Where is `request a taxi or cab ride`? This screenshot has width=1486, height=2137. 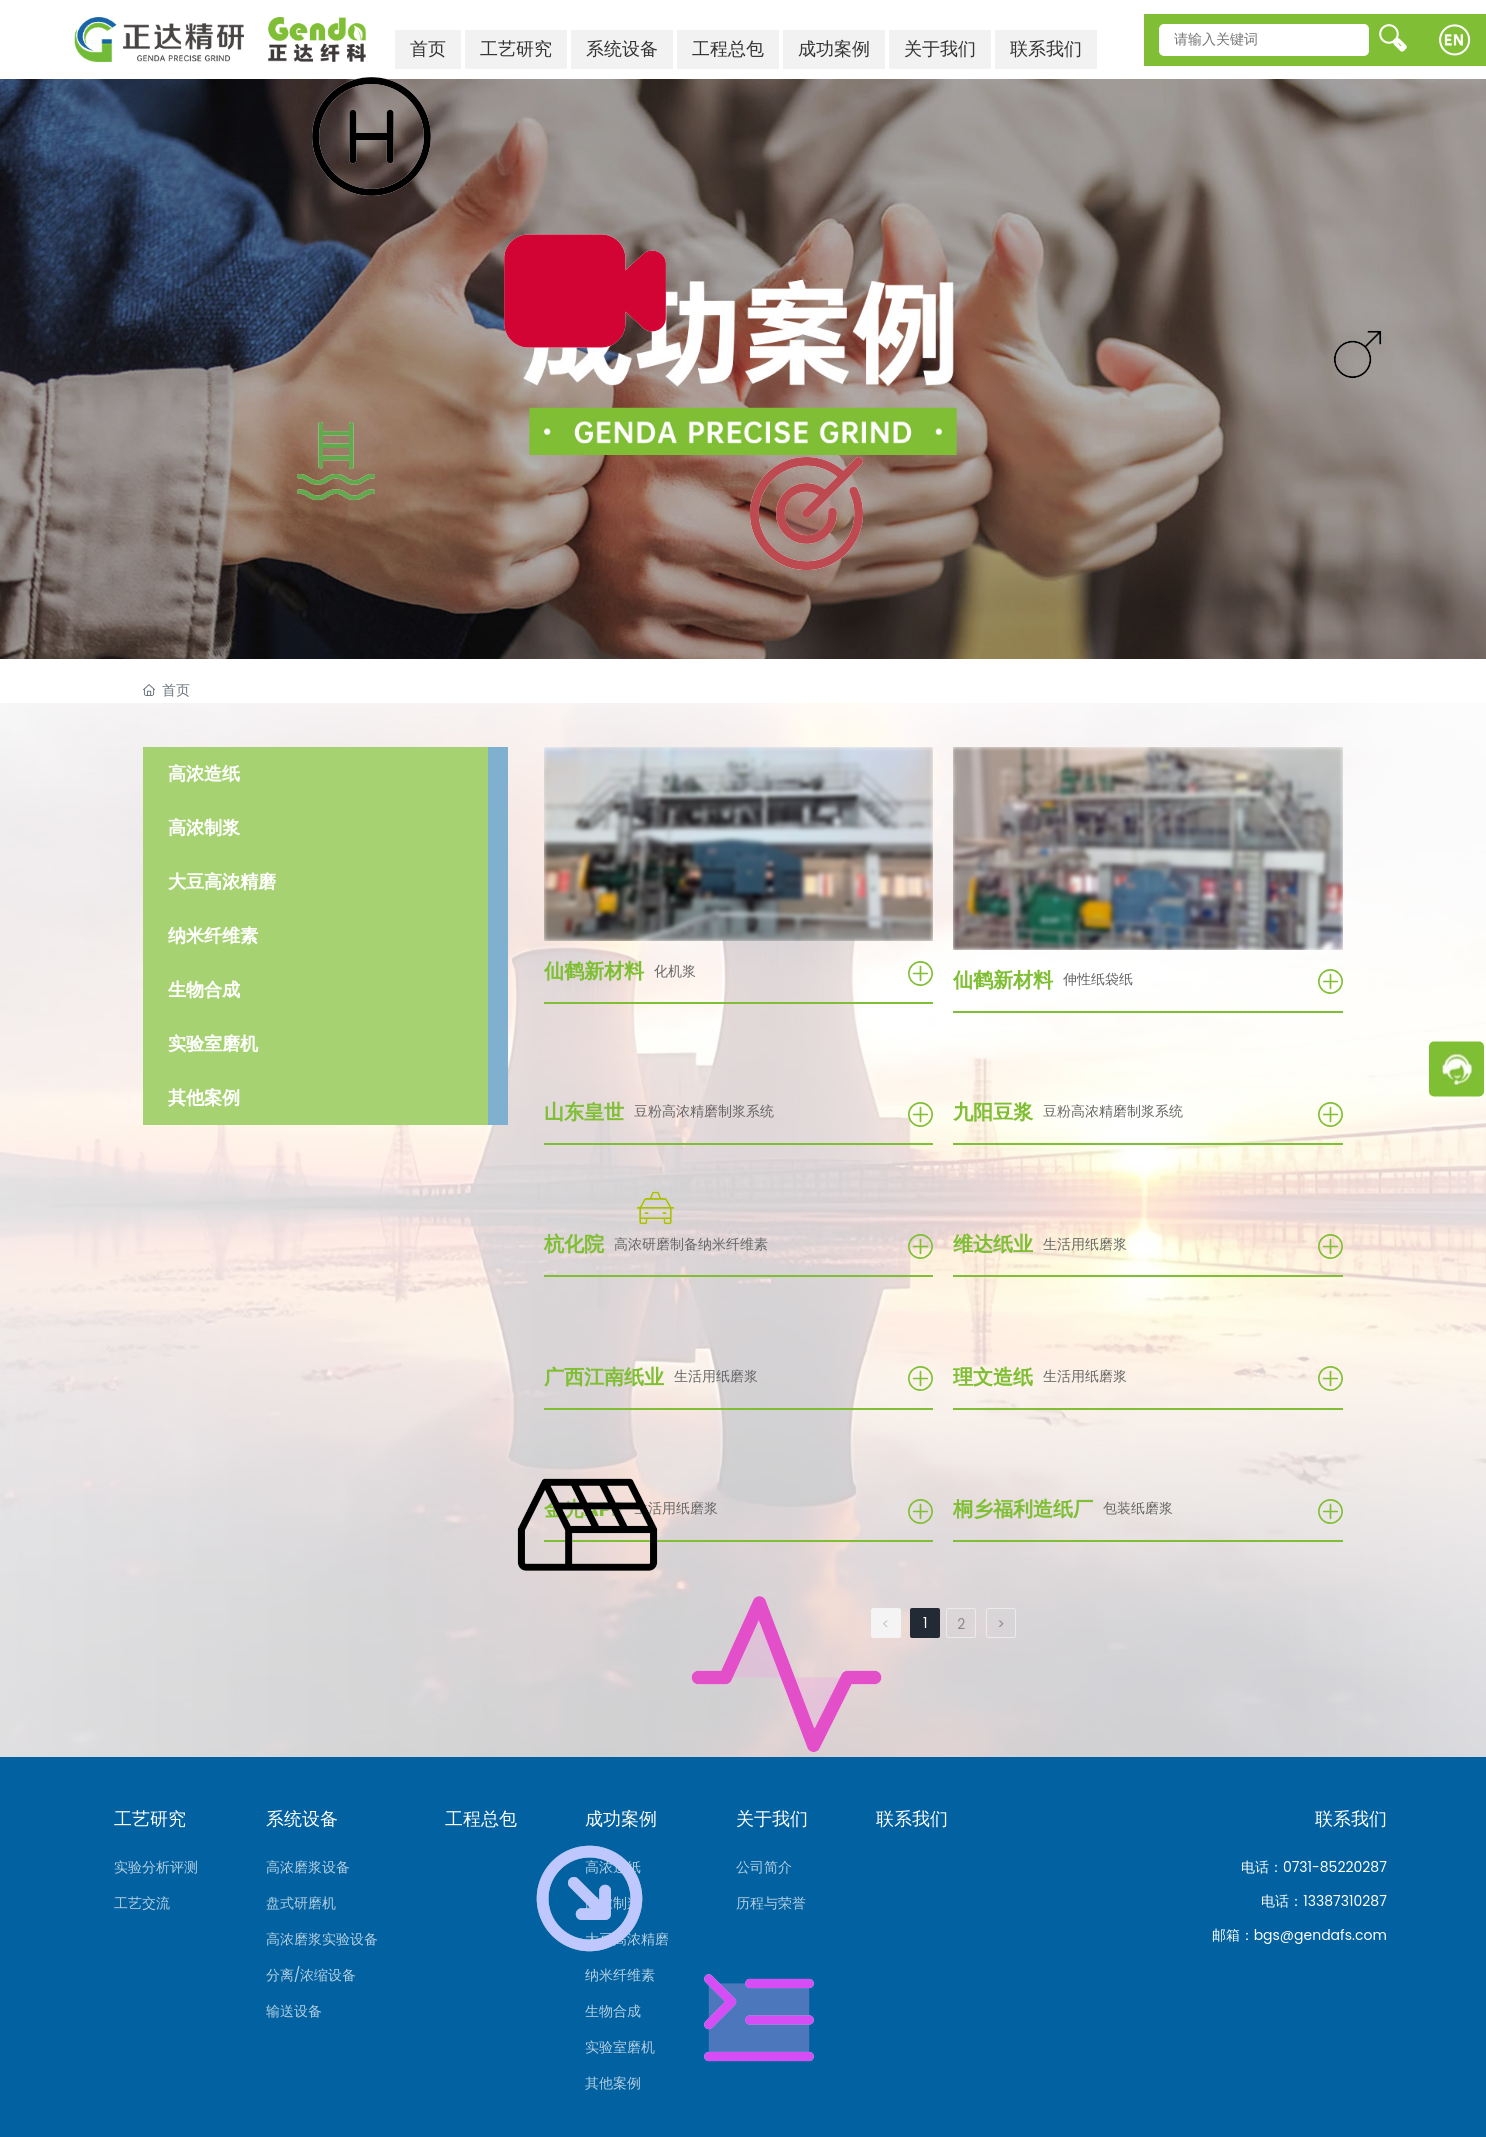
request a taxi or cab ride is located at coordinates (655, 1210).